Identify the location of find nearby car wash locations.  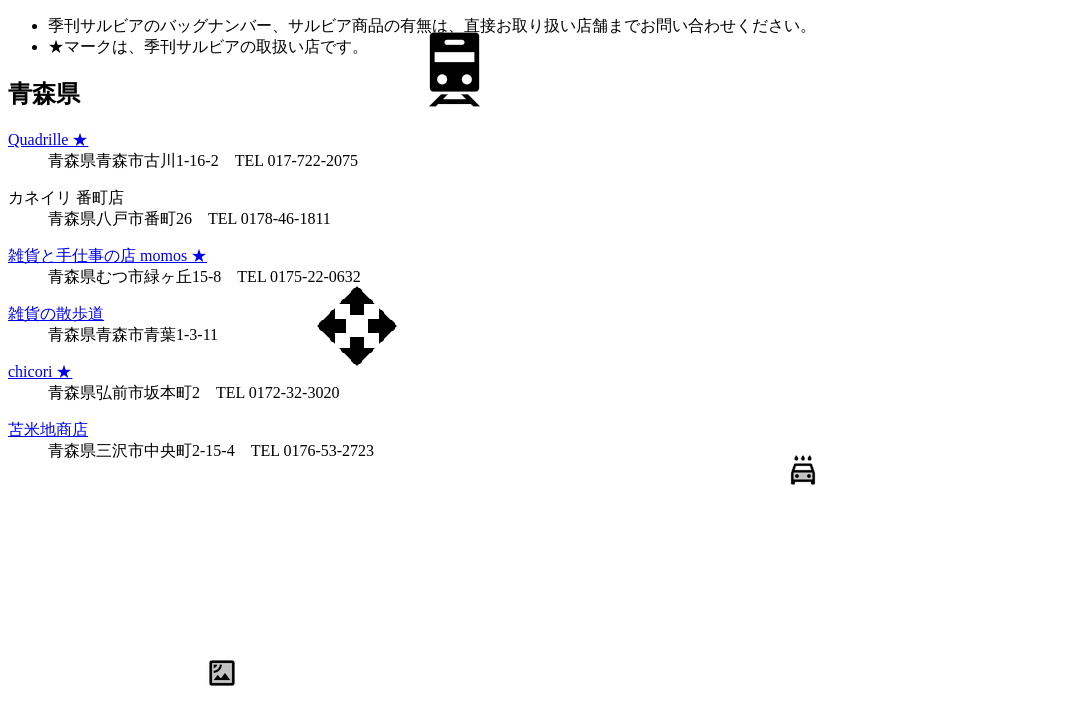
(803, 470).